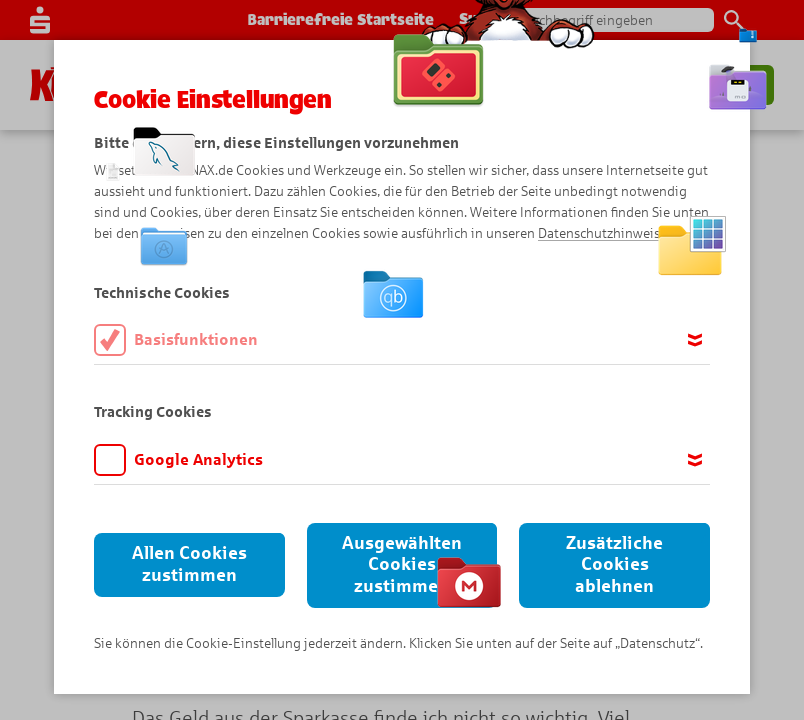  I want to click on open mega cloud storage folder, so click(469, 584).